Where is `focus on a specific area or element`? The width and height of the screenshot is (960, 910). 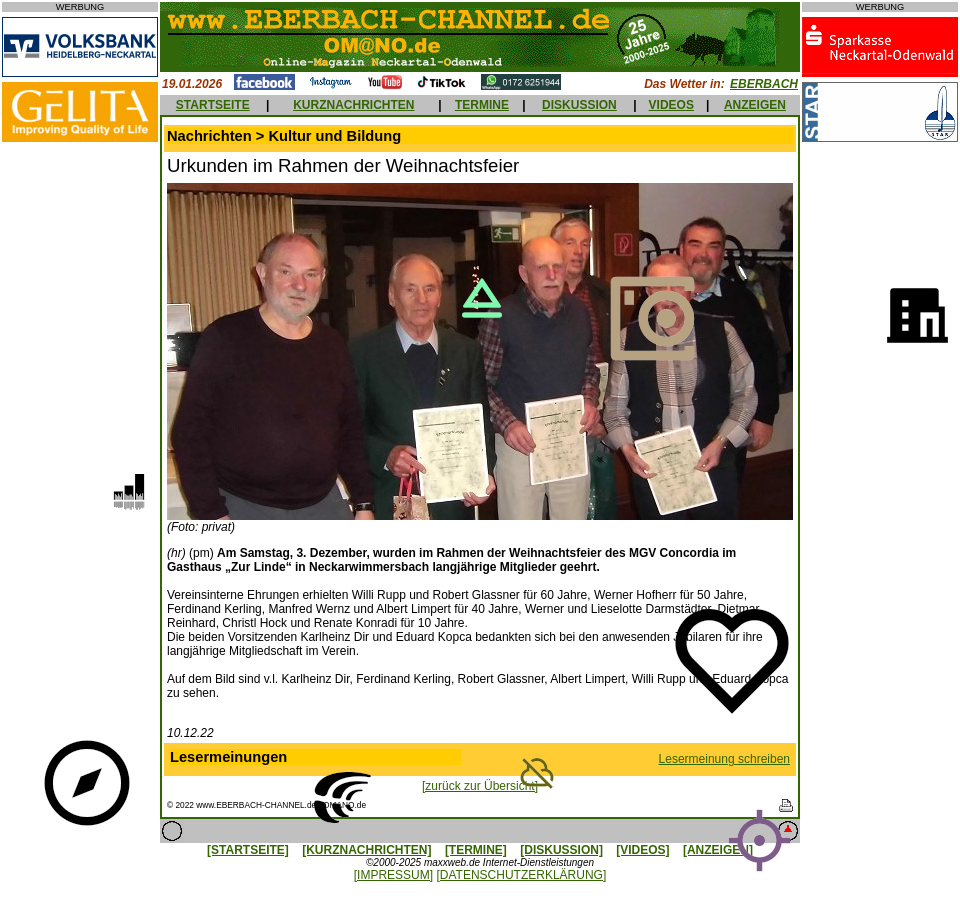 focus on a specific area or element is located at coordinates (759, 840).